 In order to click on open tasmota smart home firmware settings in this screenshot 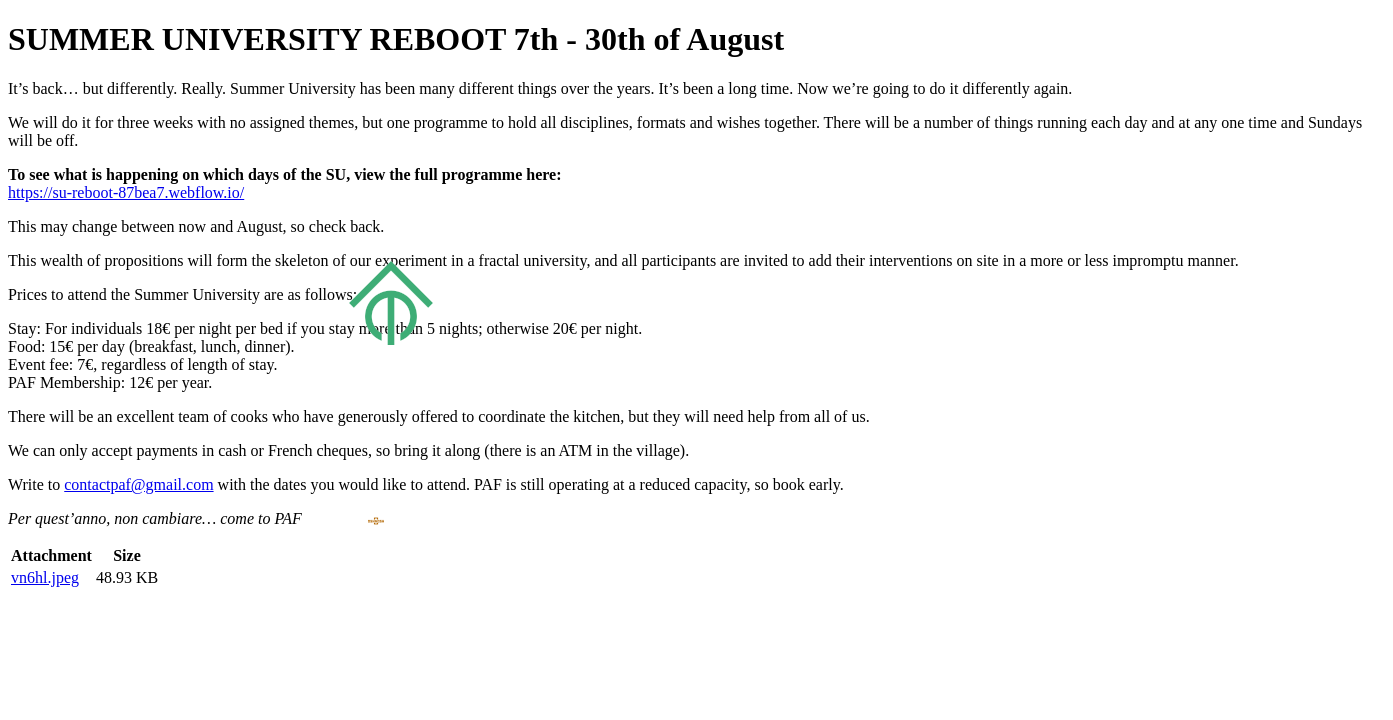, I will do `click(391, 303)`.